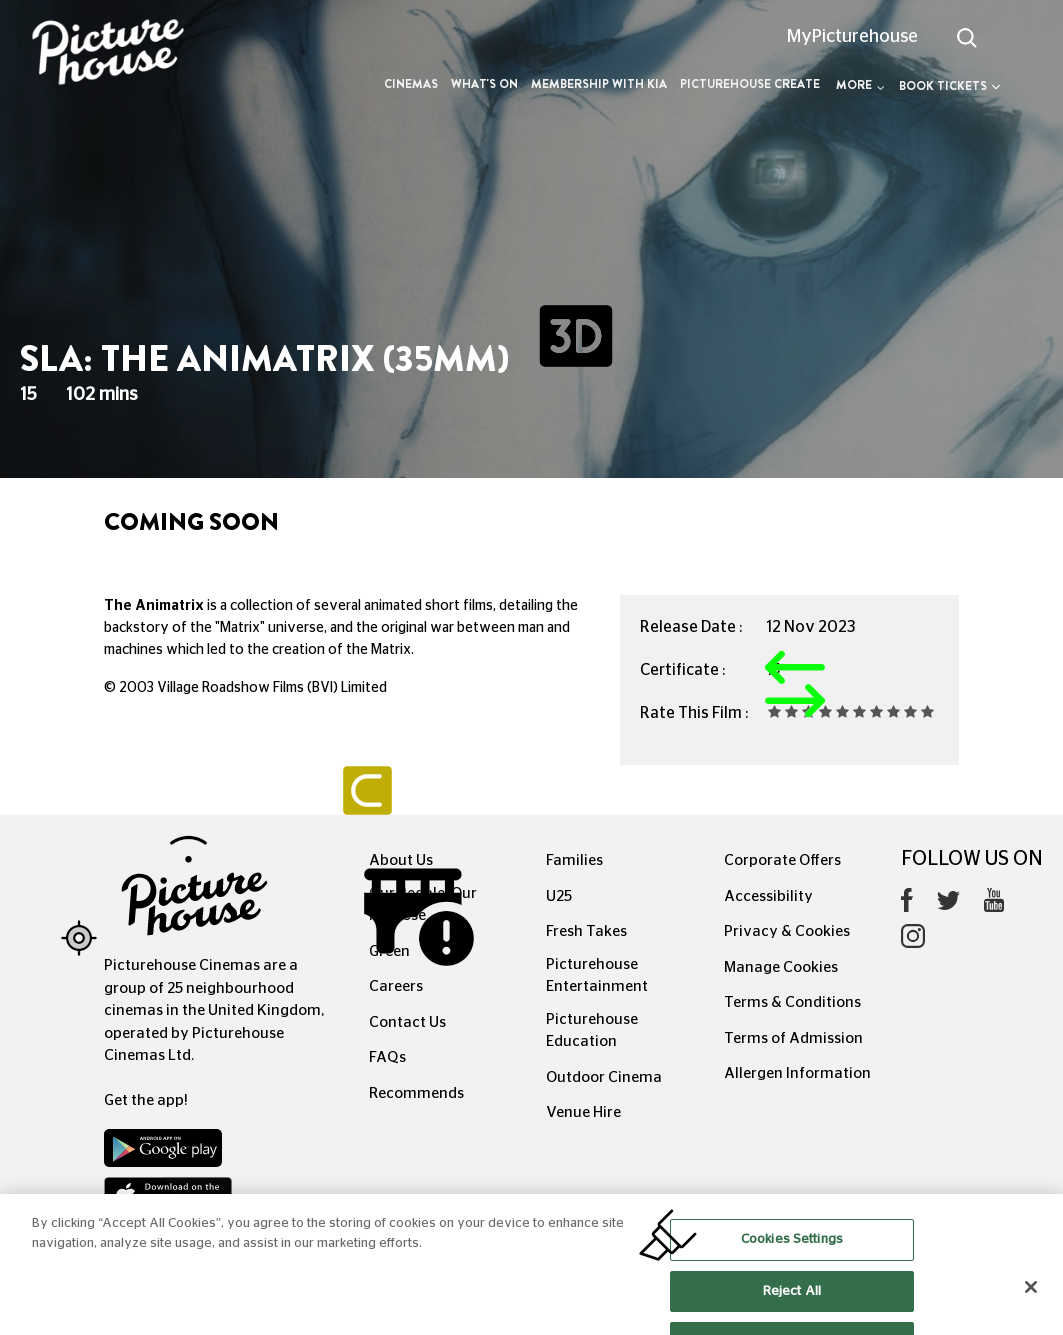 This screenshot has width=1063, height=1335. I want to click on get current location, so click(79, 938).